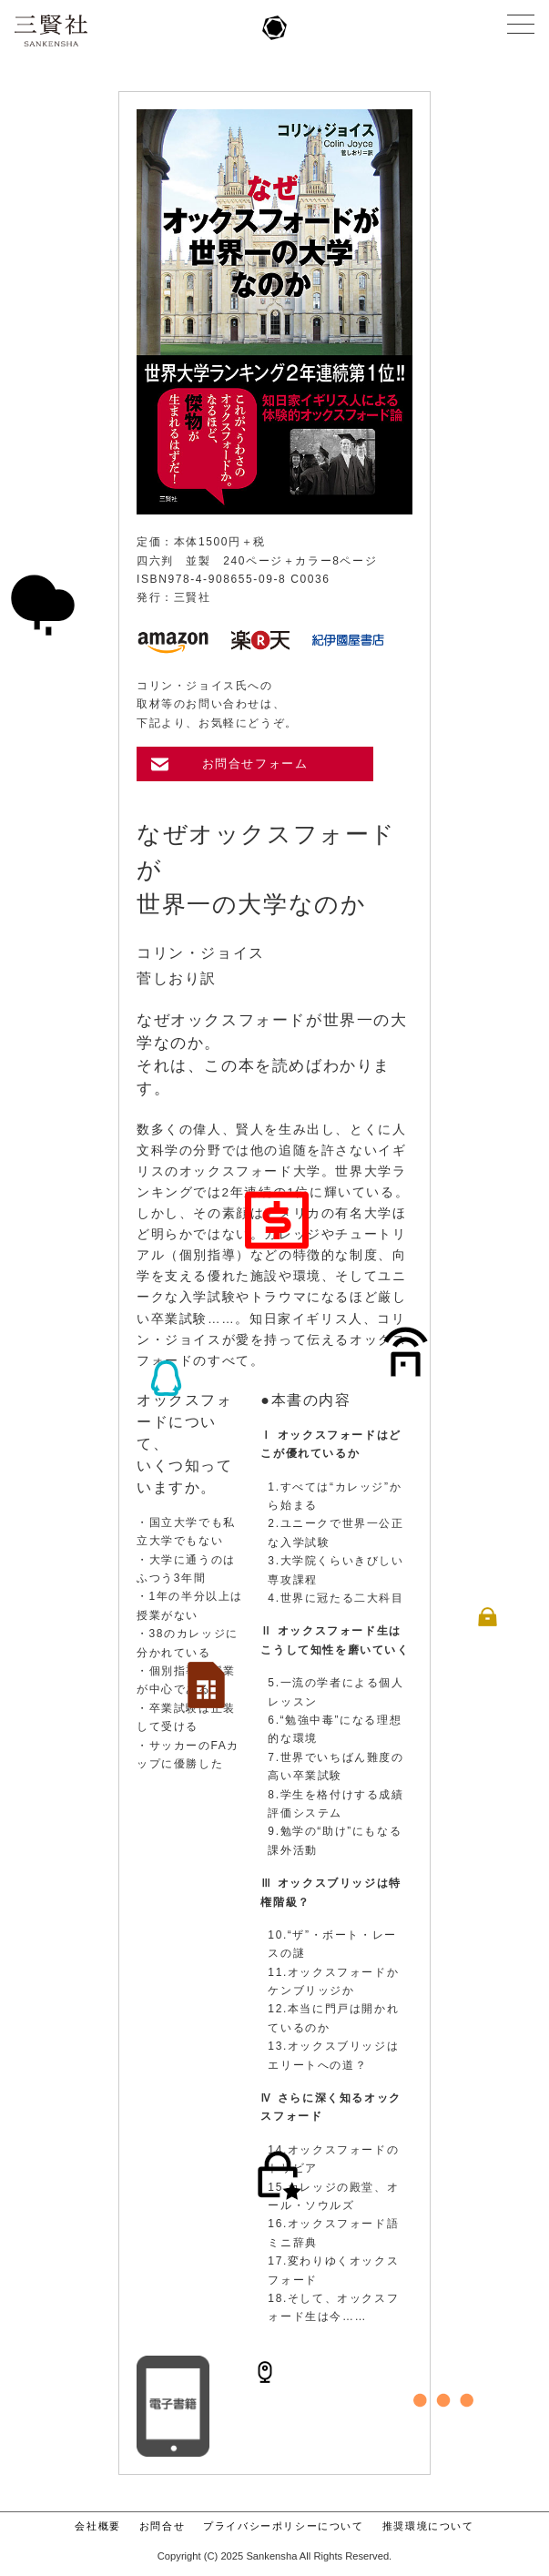 Image resolution: width=549 pixels, height=2576 pixels. What do you see at coordinates (43, 604) in the screenshot?
I see `indicates light rain or drizzle conditions` at bounding box center [43, 604].